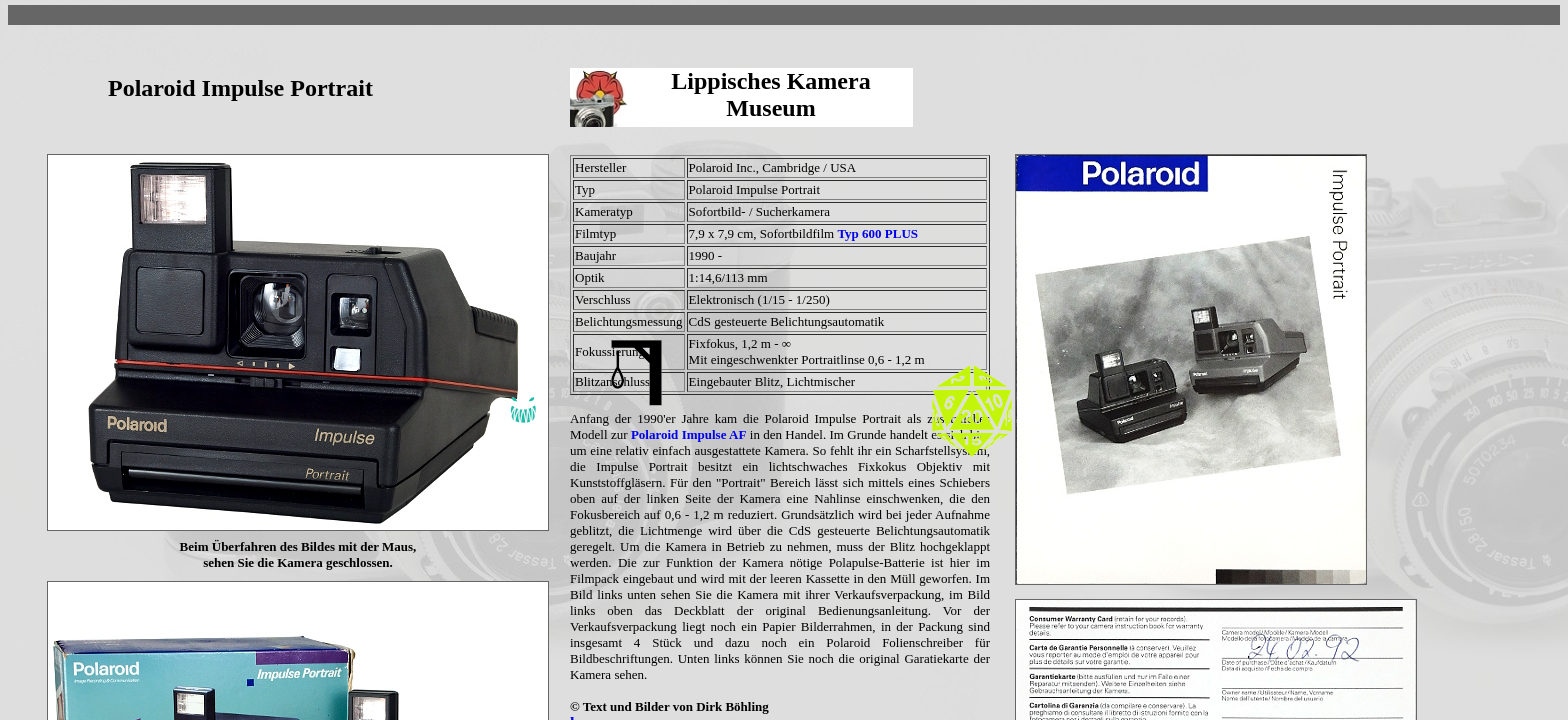 This screenshot has width=1568, height=720. Describe the element at coordinates (523, 410) in the screenshot. I see `indicates a villain or enemy character` at that location.